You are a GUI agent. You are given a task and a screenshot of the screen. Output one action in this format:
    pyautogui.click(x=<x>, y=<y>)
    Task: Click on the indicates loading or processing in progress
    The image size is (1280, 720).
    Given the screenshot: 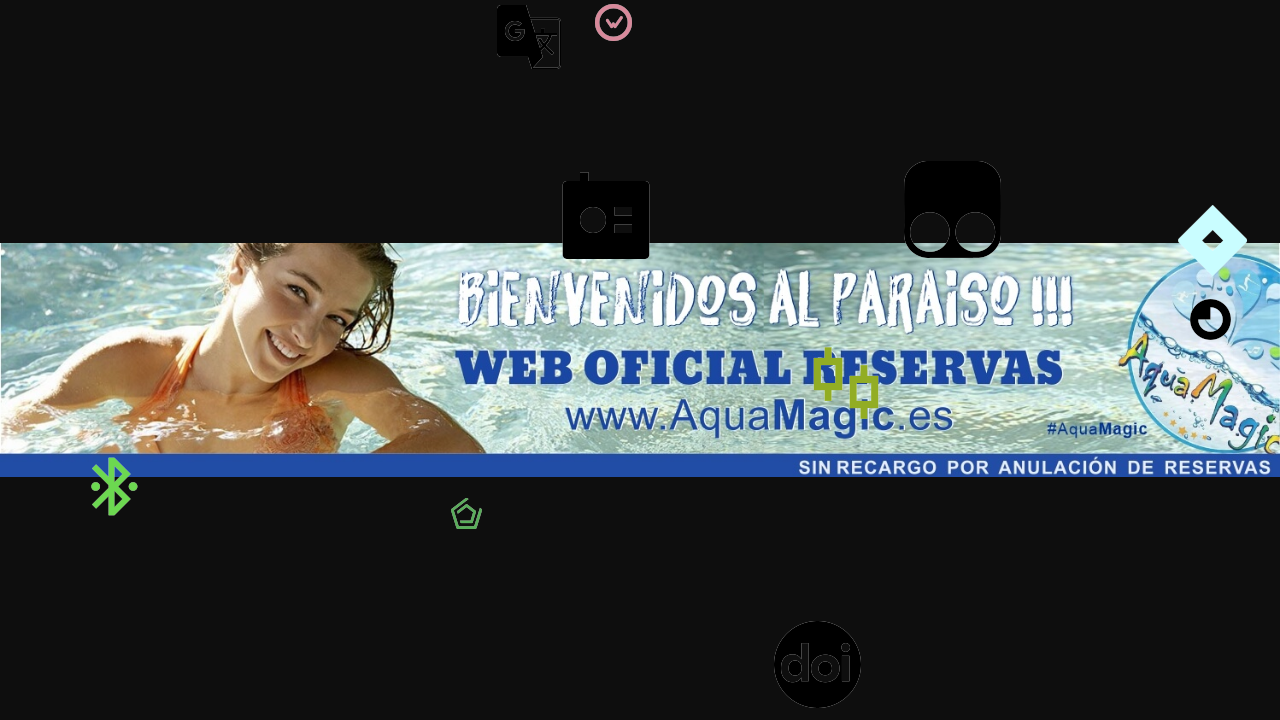 What is the action you would take?
    pyautogui.click(x=1210, y=319)
    